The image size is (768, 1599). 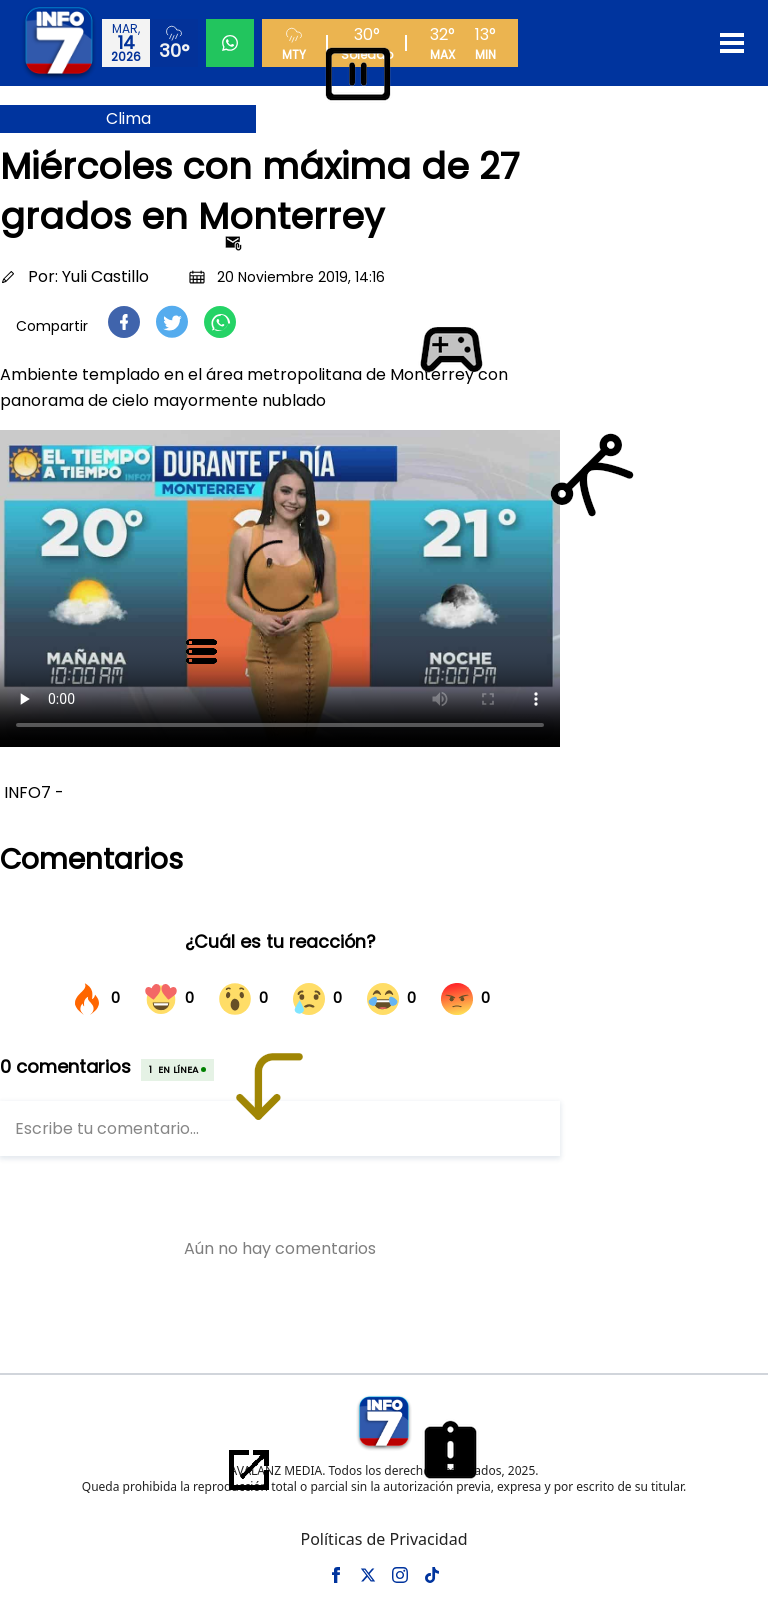 What do you see at coordinates (592, 475) in the screenshot?
I see `access tangent or derivative tools in a math application` at bounding box center [592, 475].